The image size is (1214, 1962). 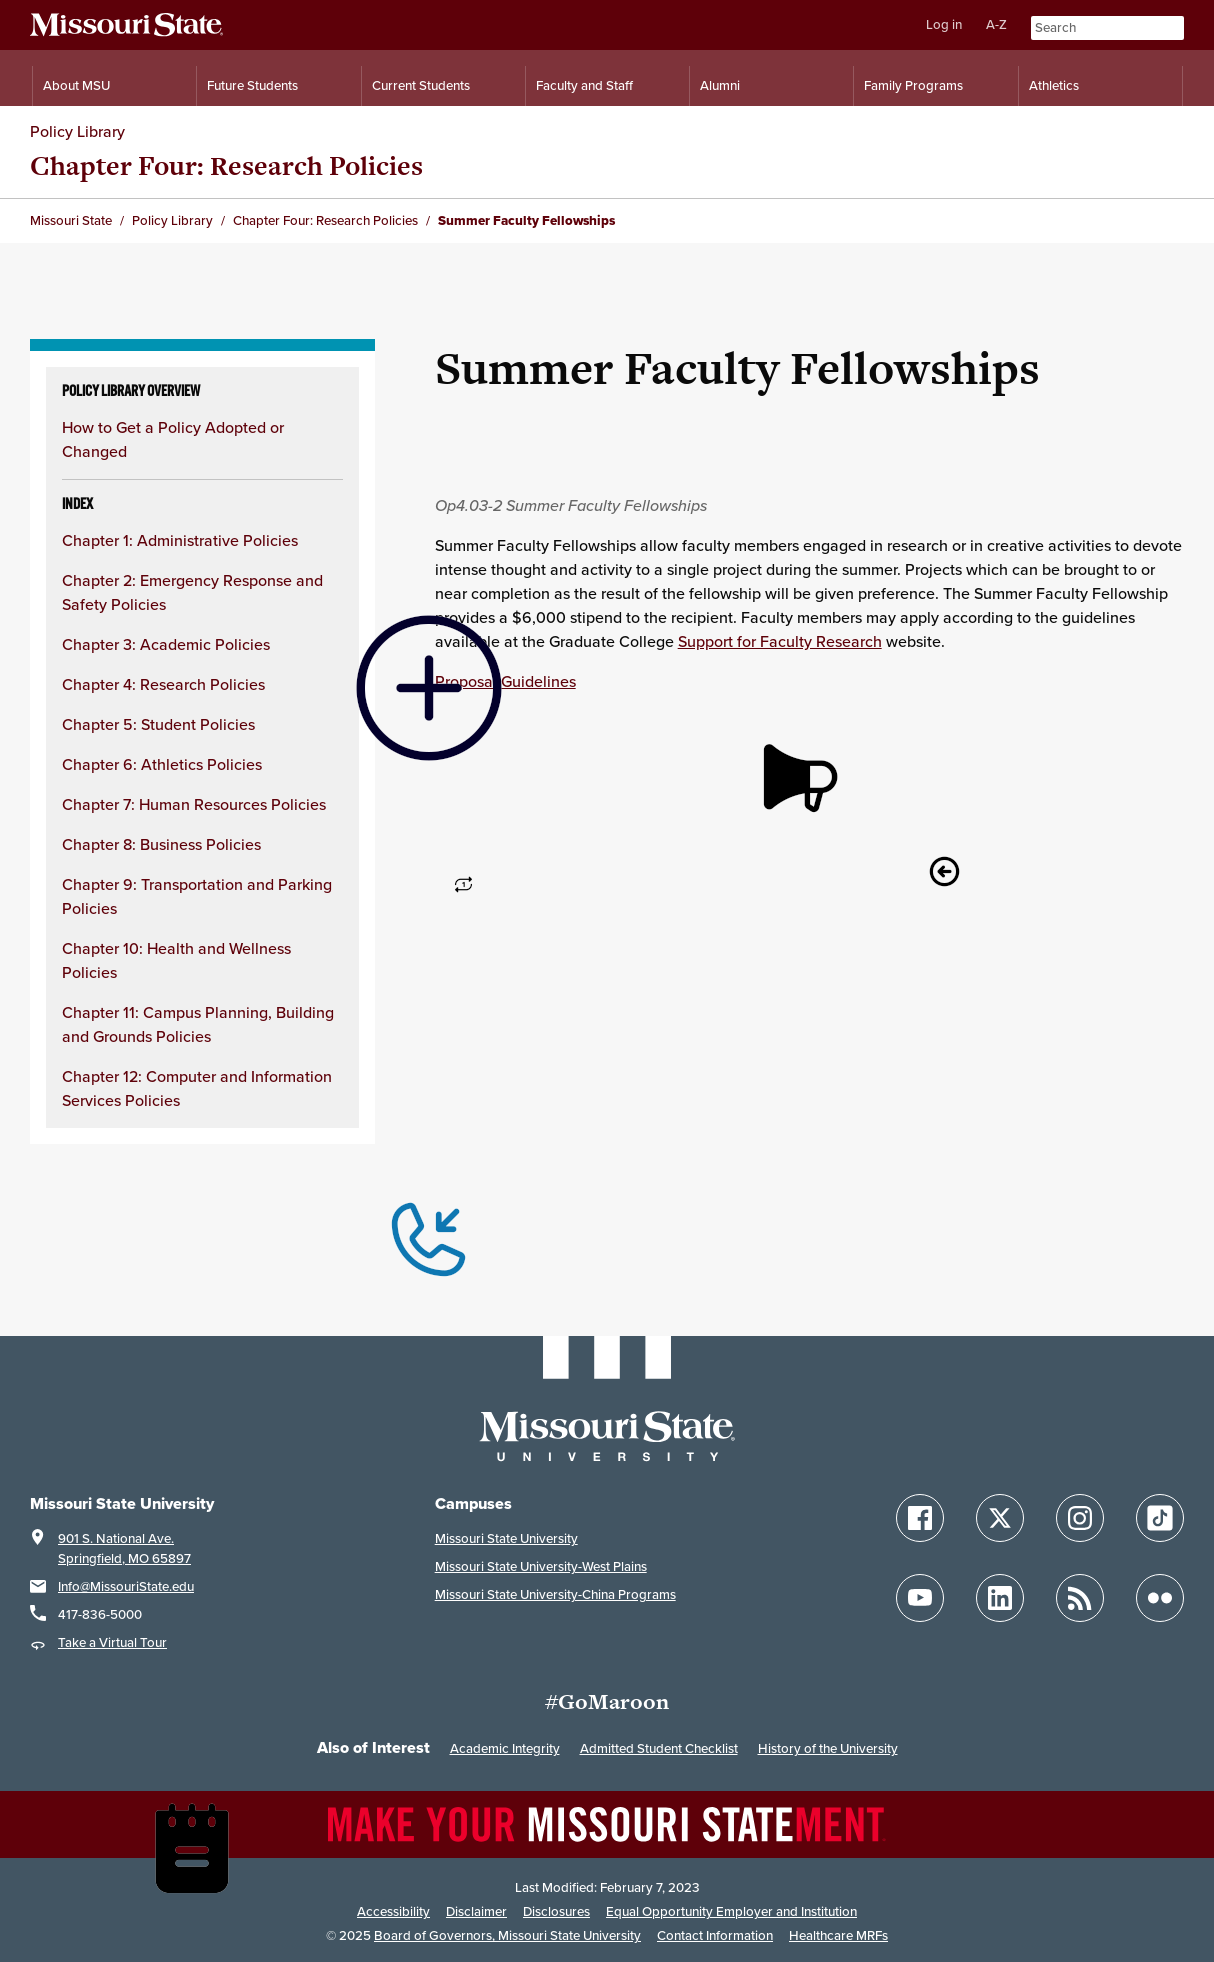 I want to click on make an announcement or broadcast, so click(x=796, y=779).